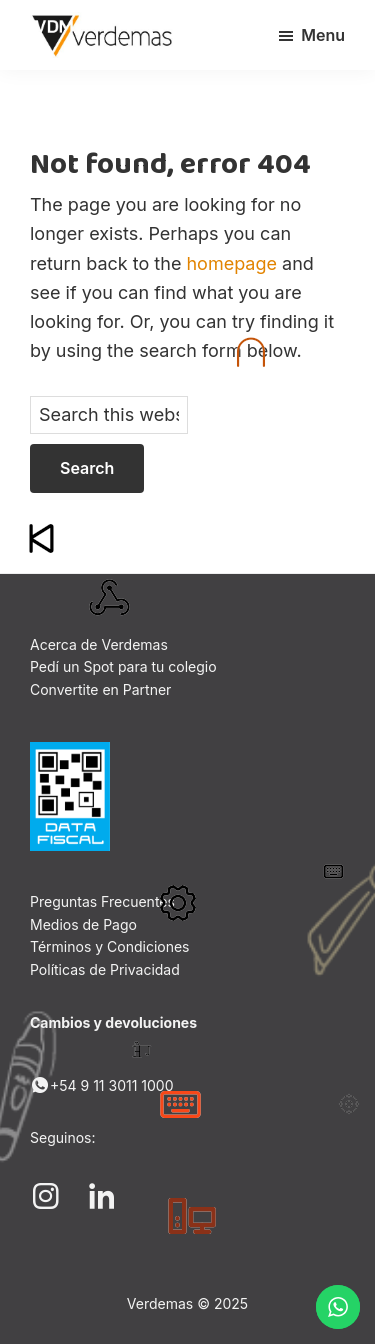  Describe the element at coordinates (41, 538) in the screenshot. I see `skip to previous track` at that location.